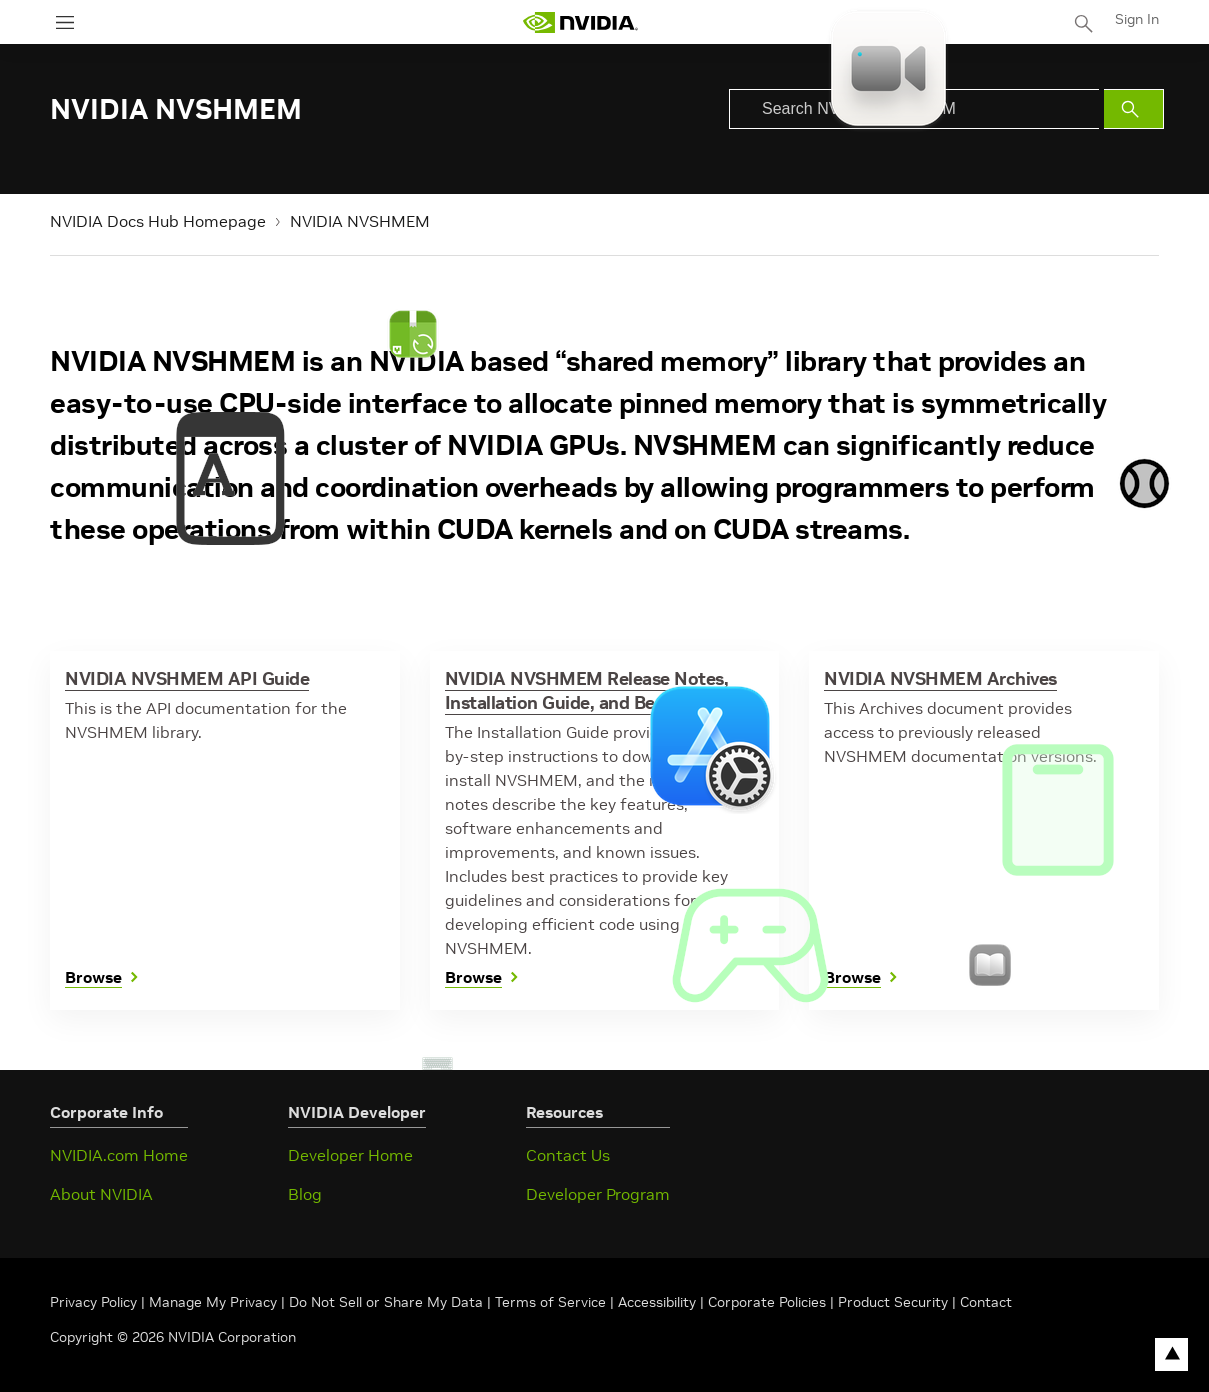  What do you see at coordinates (990, 965) in the screenshot?
I see `open the Books app` at bounding box center [990, 965].